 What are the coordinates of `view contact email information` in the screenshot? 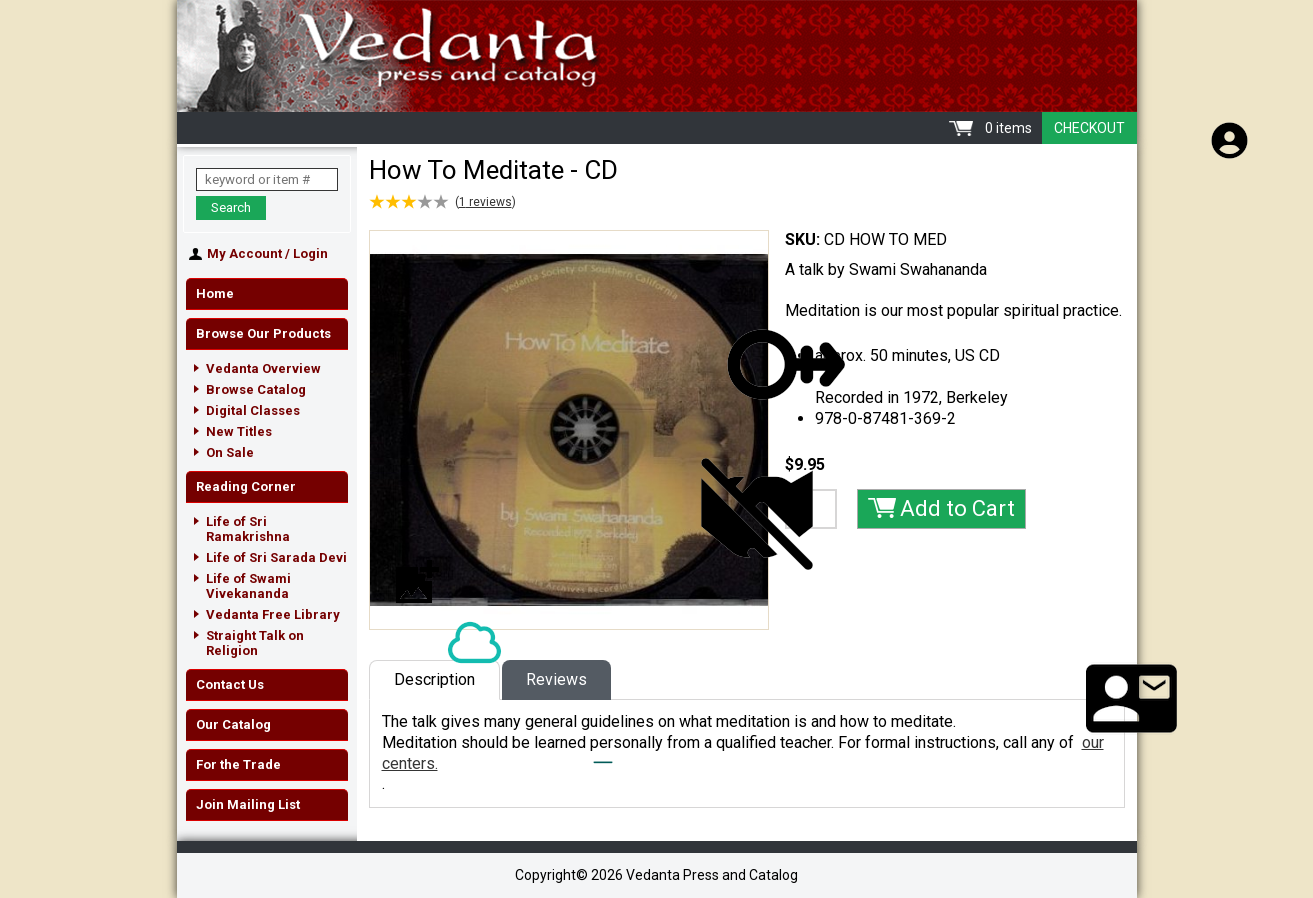 It's located at (1131, 698).